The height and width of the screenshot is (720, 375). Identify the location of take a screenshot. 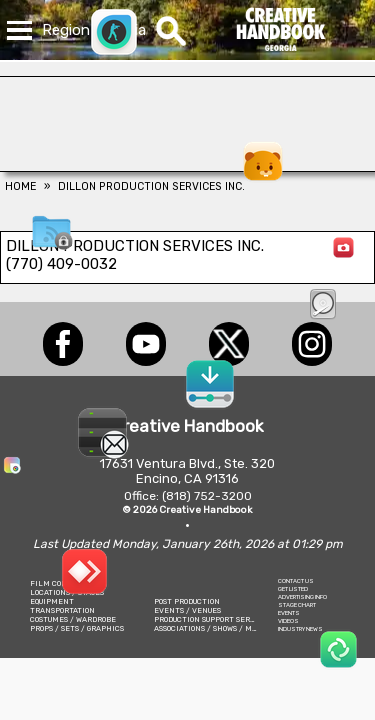
(343, 247).